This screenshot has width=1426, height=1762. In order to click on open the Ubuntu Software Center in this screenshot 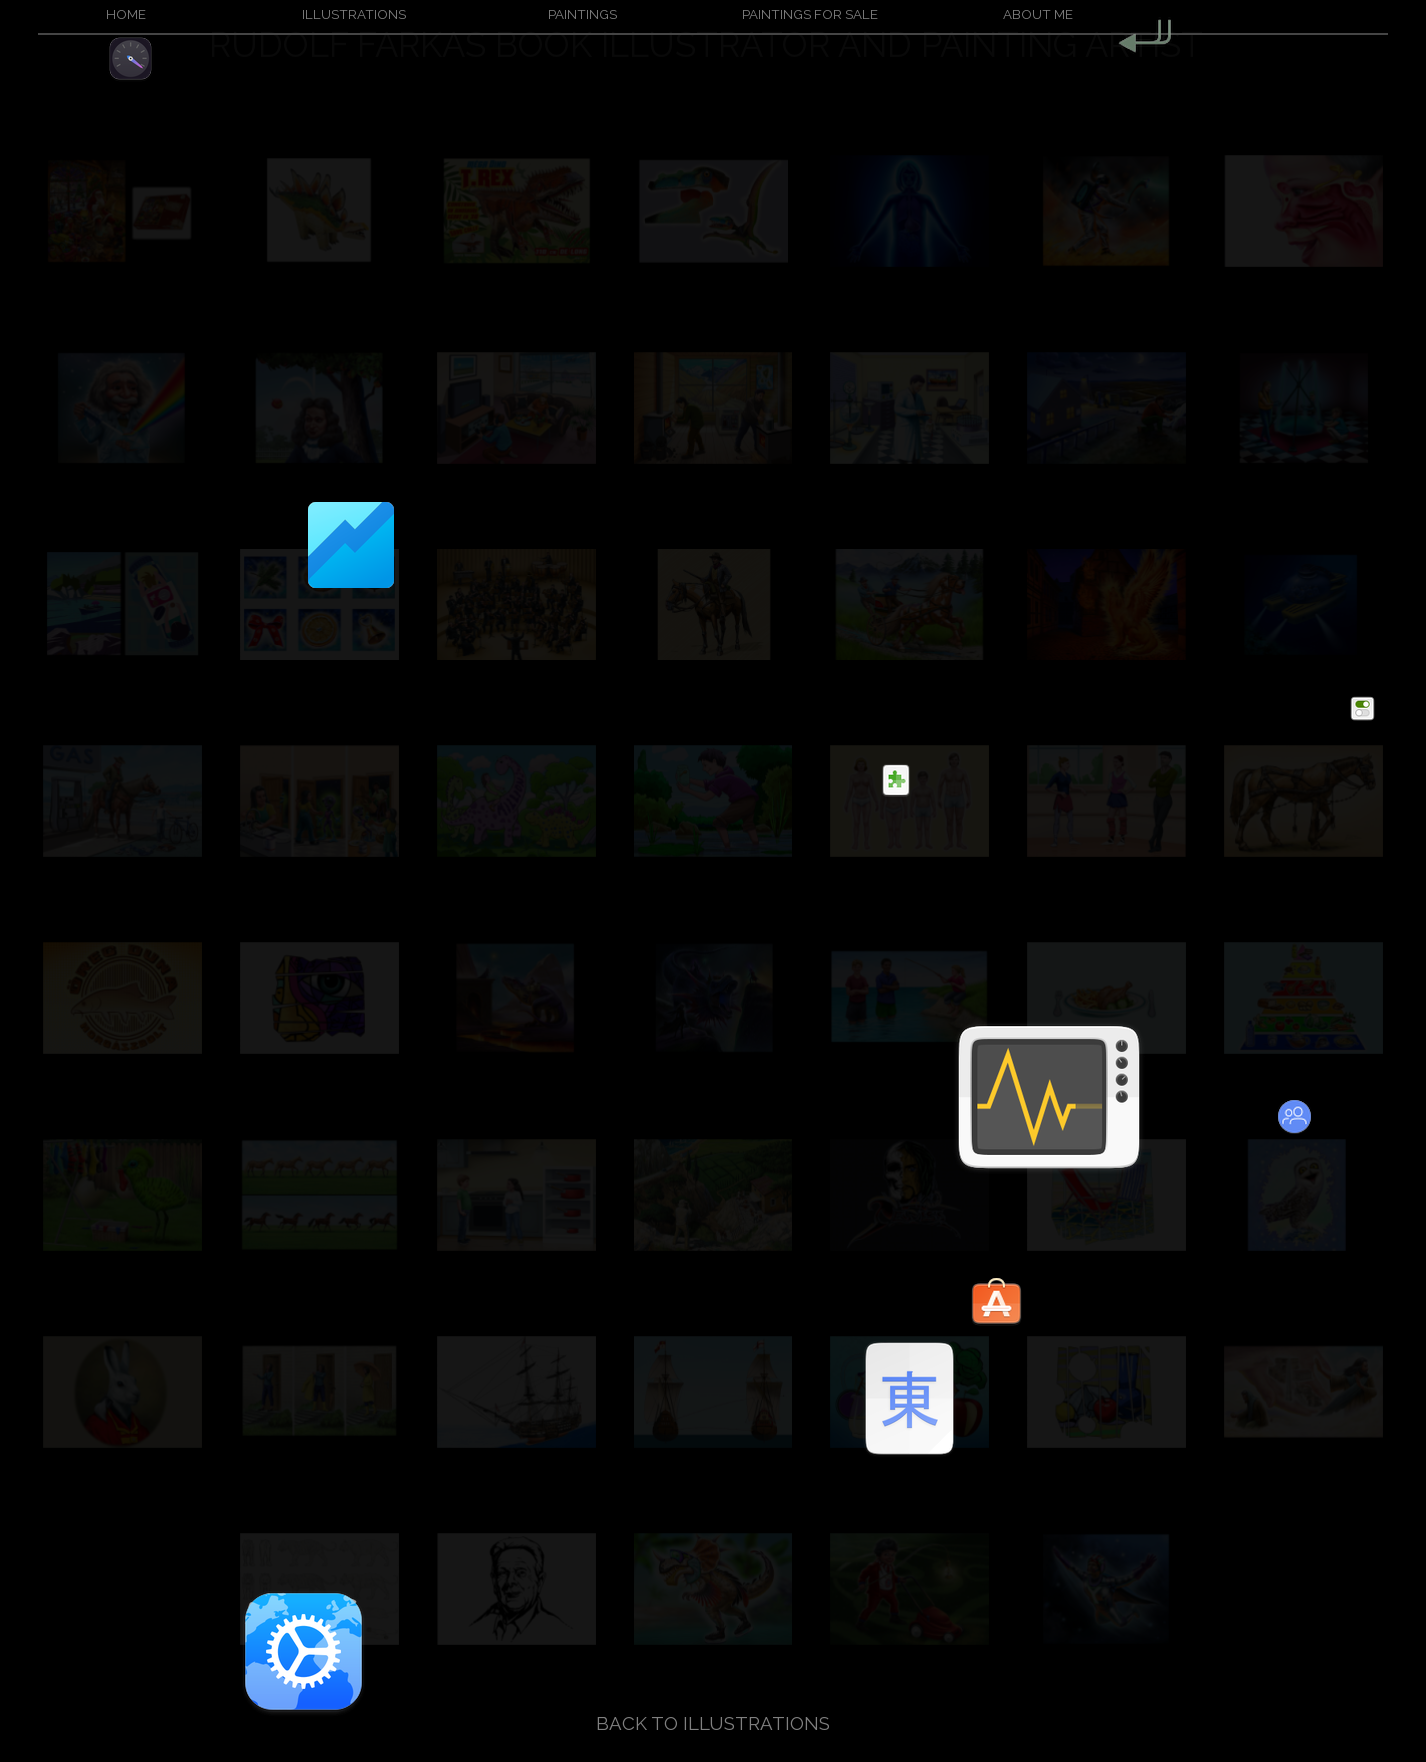, I will do `click(996, 1303)`.